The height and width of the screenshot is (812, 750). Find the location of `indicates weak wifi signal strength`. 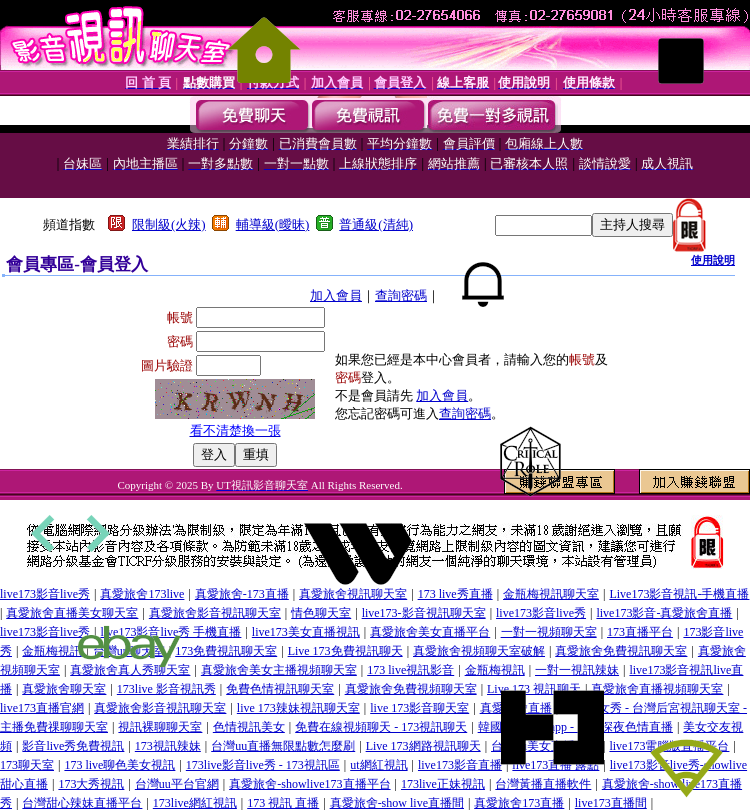

indicates weak wifi signal strength is located at coordinates (686, 768).